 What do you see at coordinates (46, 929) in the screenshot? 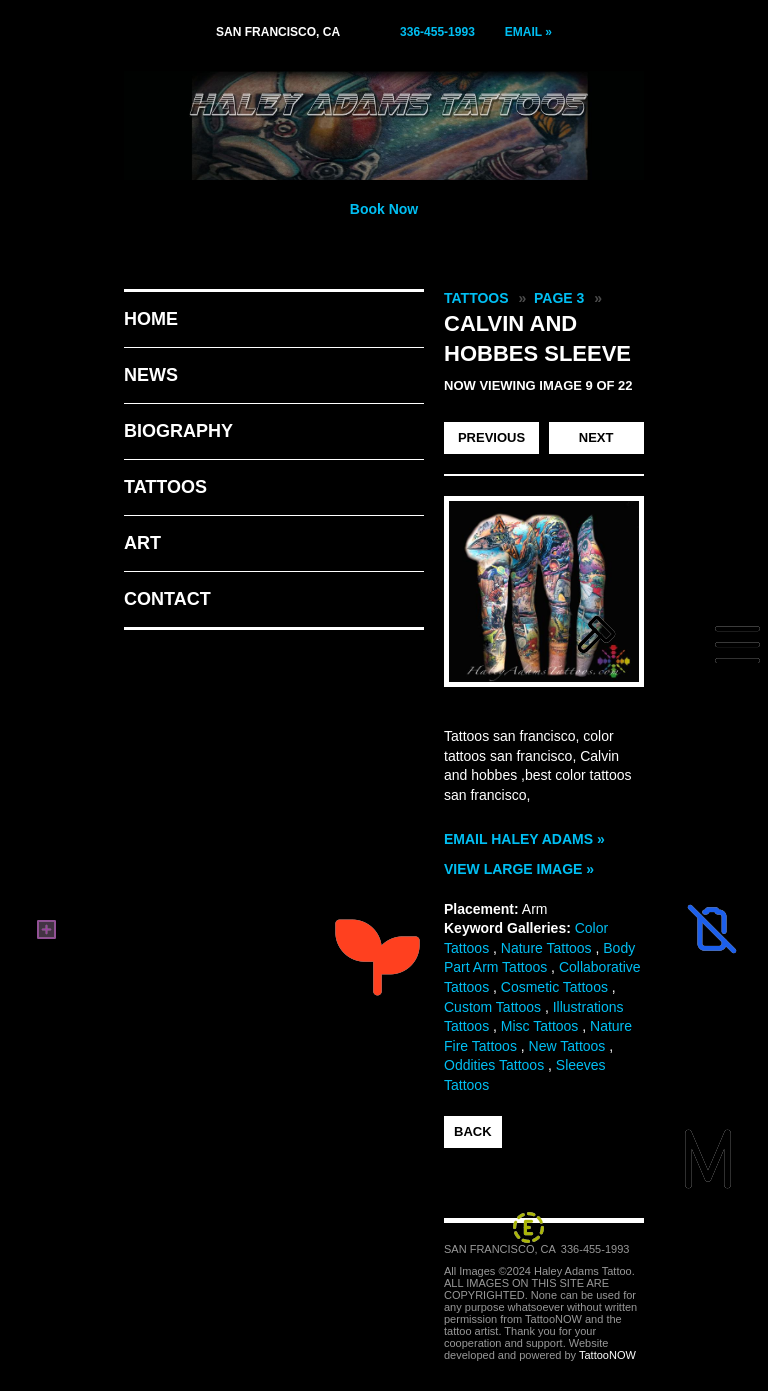
I see `add a new item or entry` at bounding box center [46, 929].